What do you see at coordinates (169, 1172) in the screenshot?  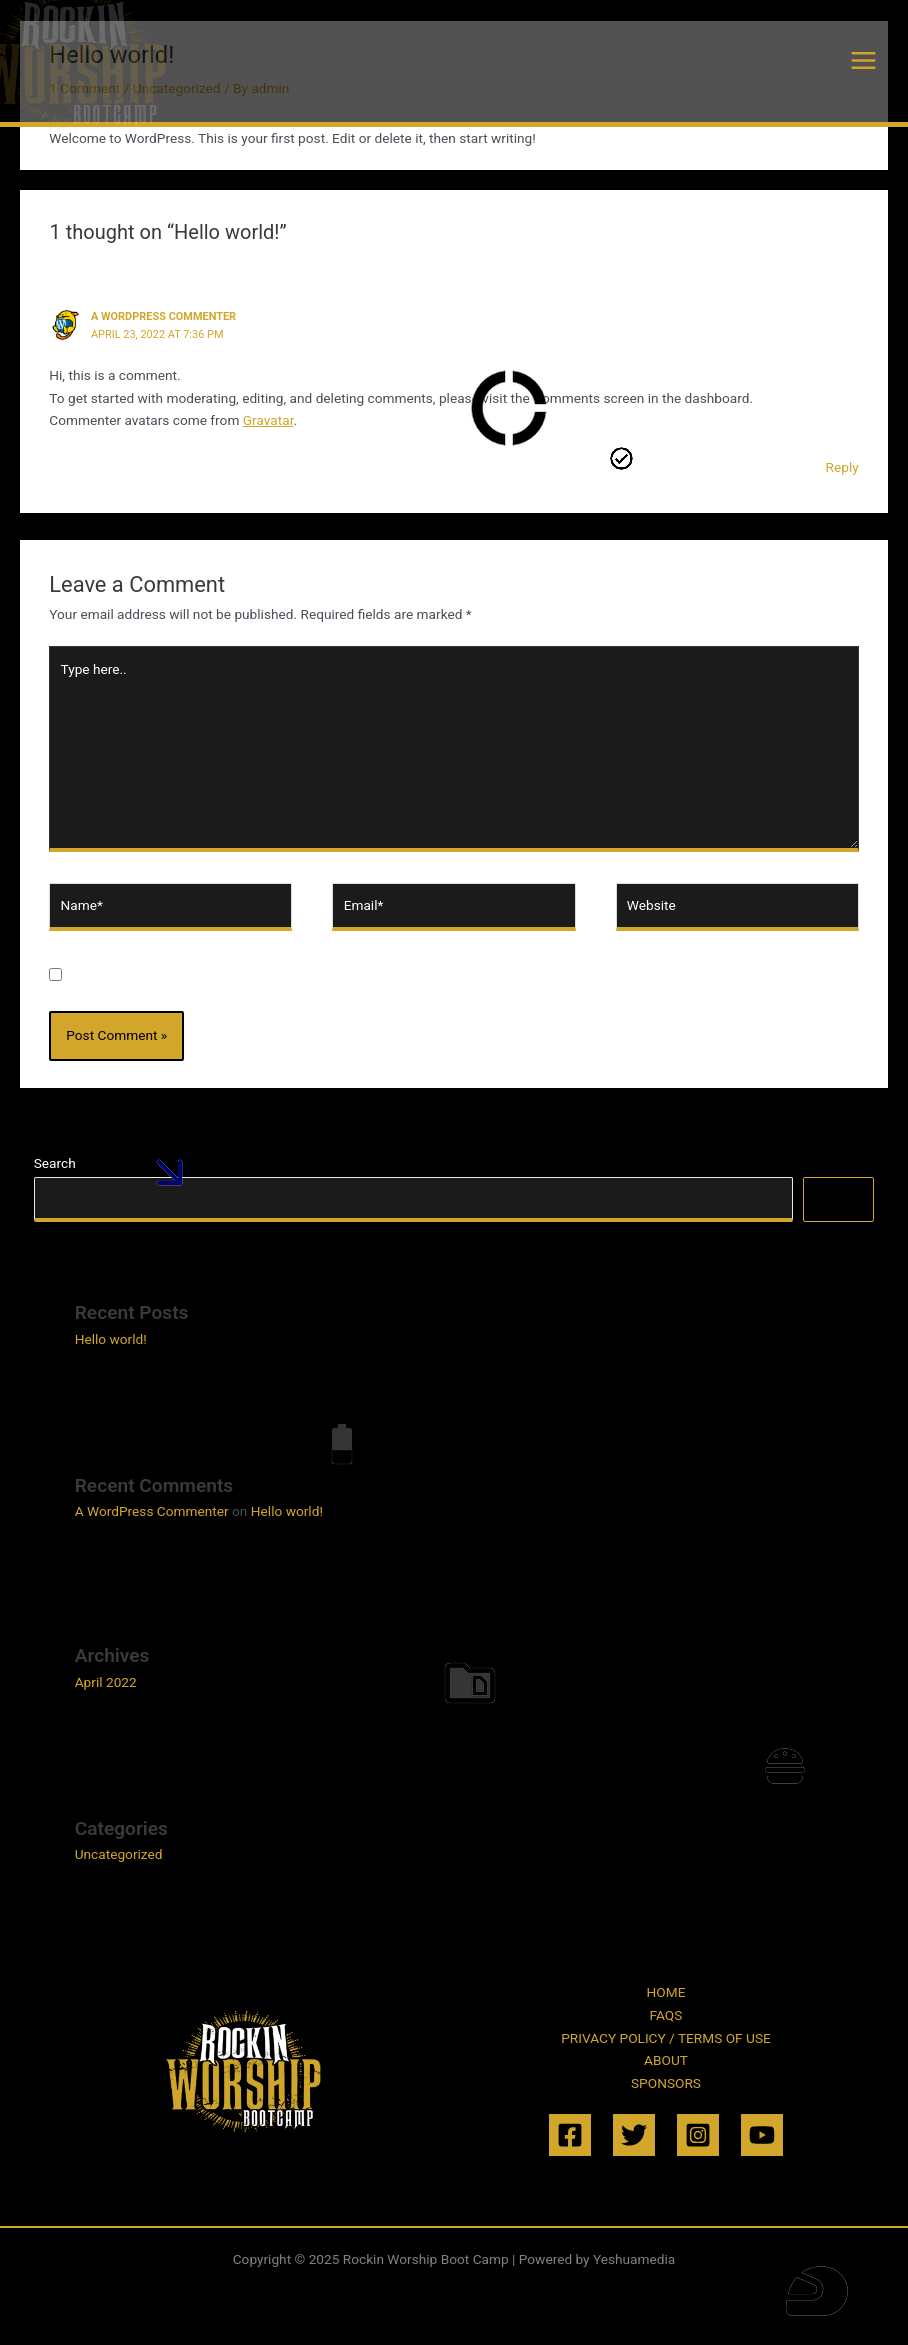 I see `navigate to the next item diagonally` at bounding box center [169, 1172].